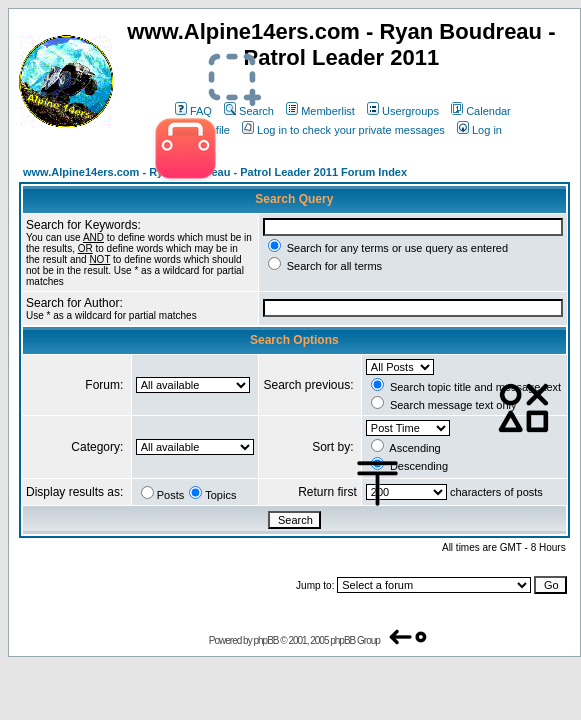 The width and height of the screenshot is (581, 720). I want to click on access system utilities and tools, so click(185, 148).